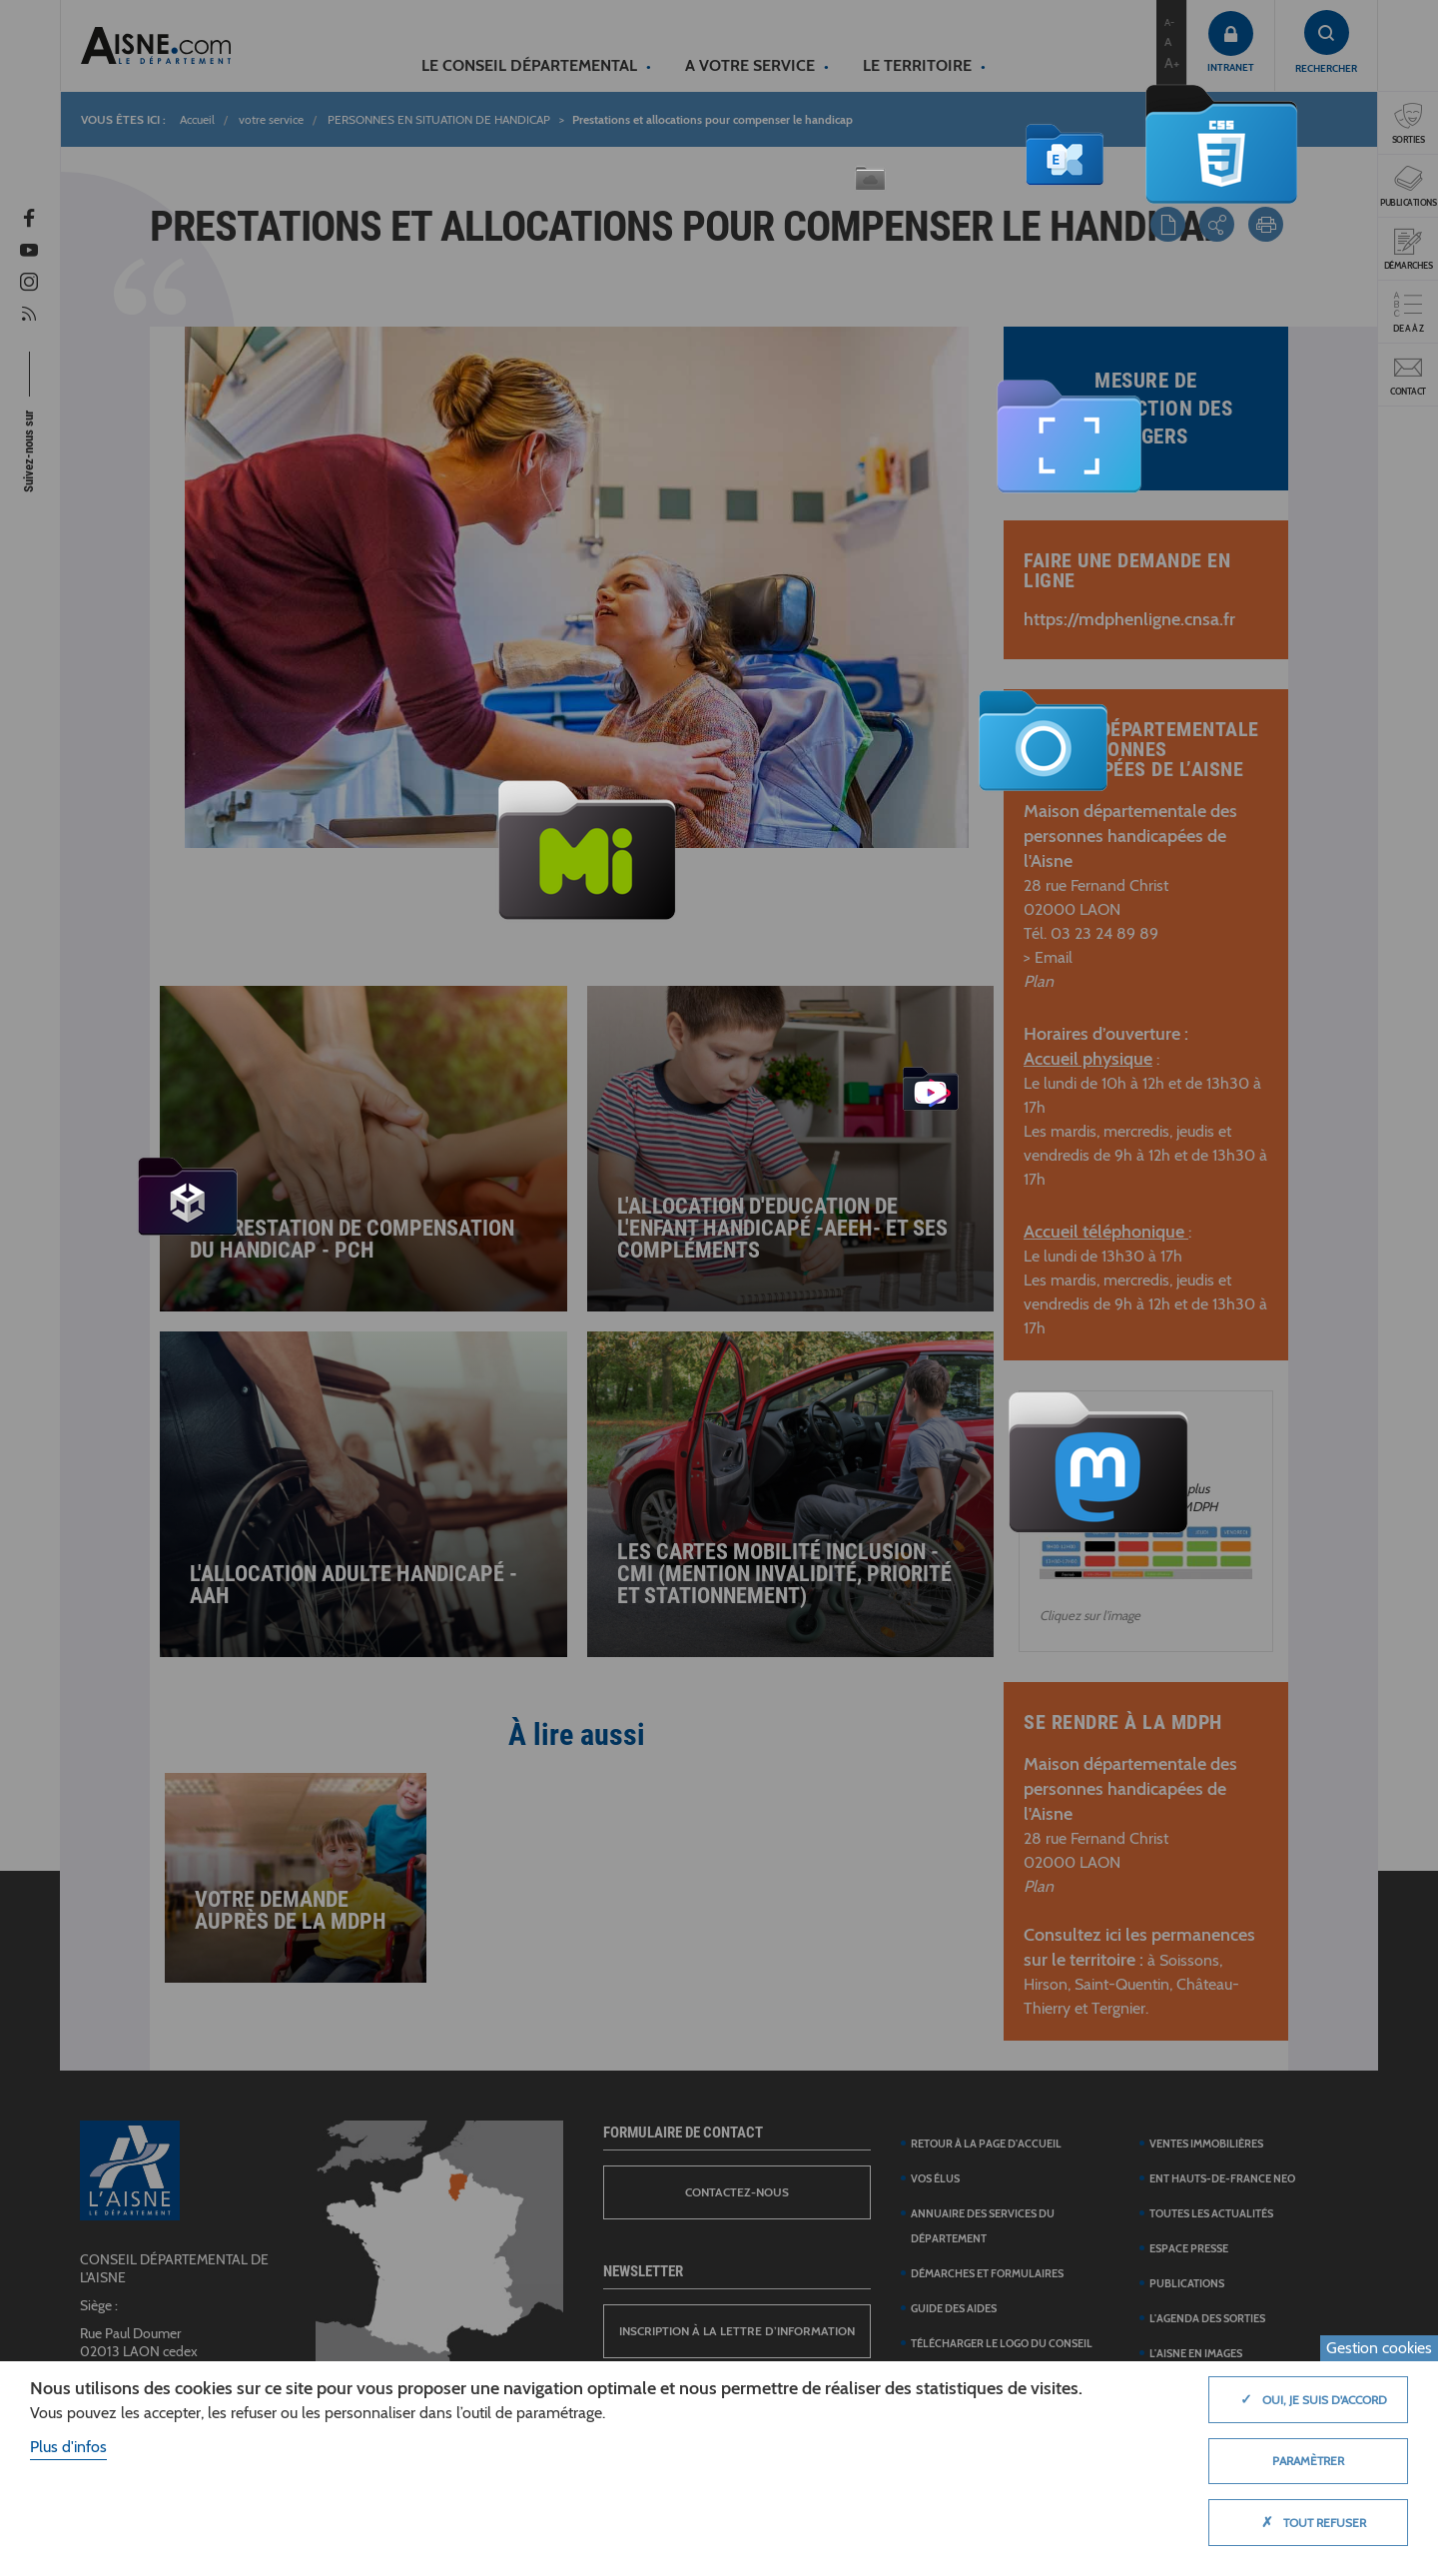 The image size is (1438, 2576). Describe the element at coordinates (187, 1199) in the screenshot. I see `open unity project files folder` at that location.